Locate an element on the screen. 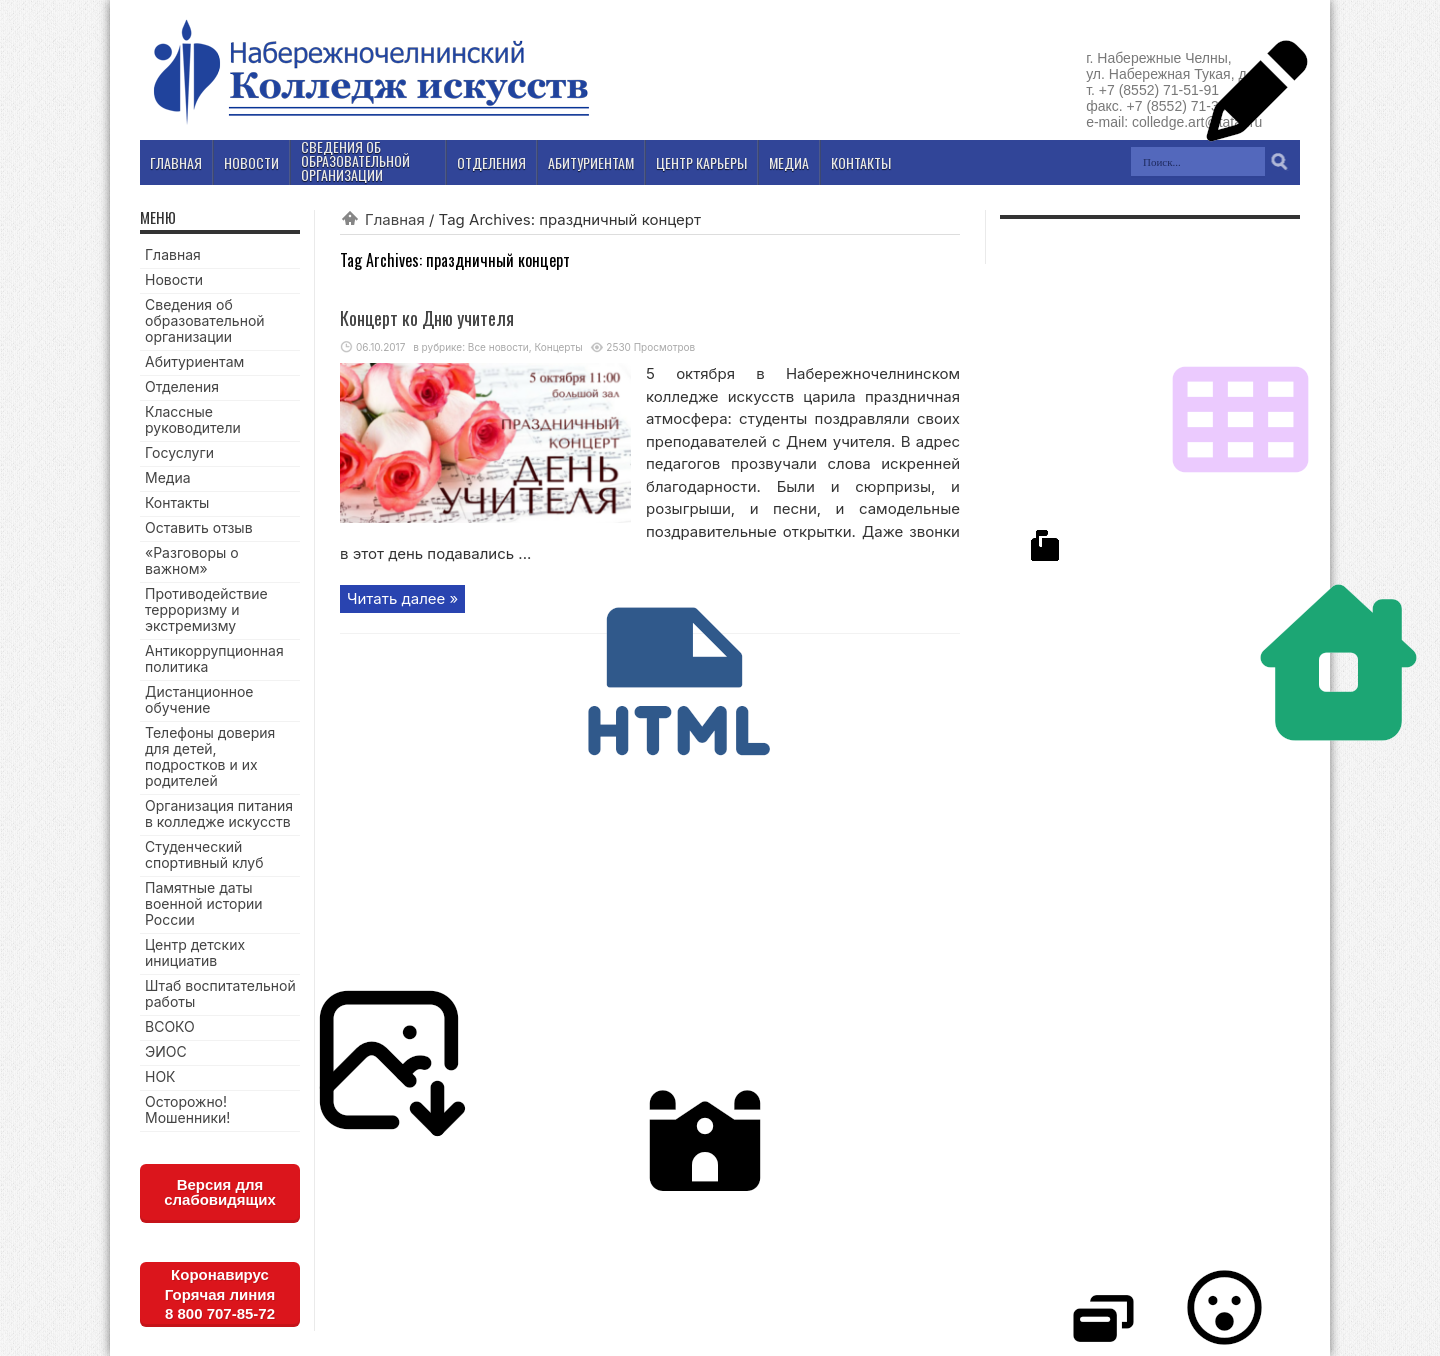  find nearby synagogues is located at coordinates (705, 1139).